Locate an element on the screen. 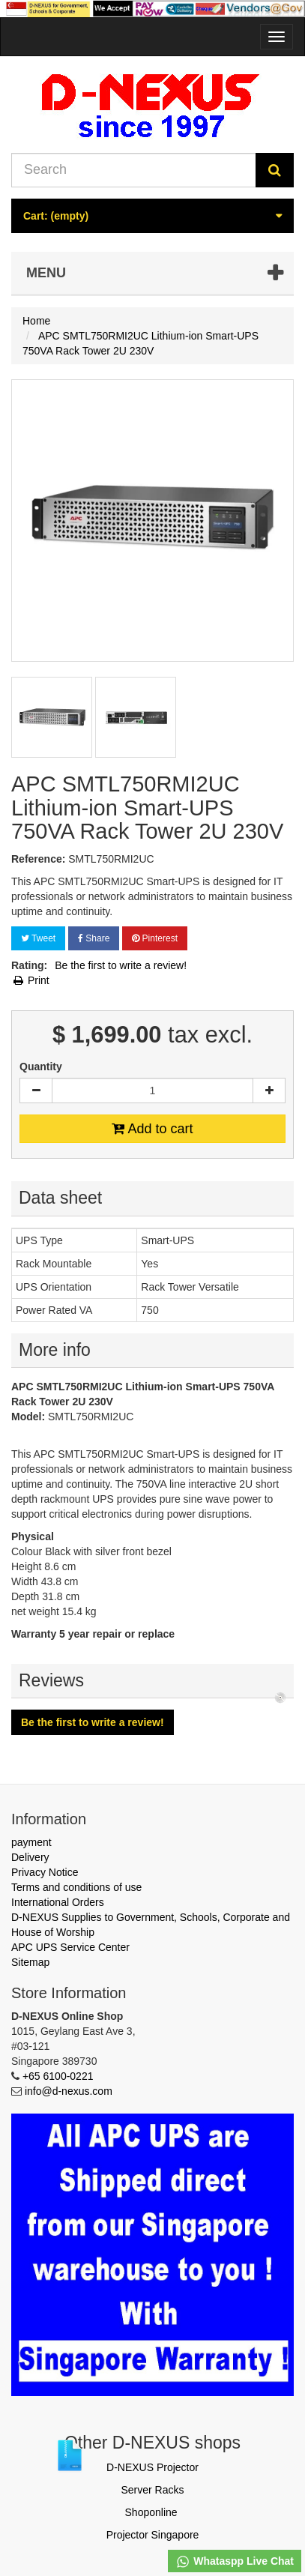 This screenshot has width=305, height=2576. a VirtualBox virtual machine configuration file is located at coordinates (70, 2456).